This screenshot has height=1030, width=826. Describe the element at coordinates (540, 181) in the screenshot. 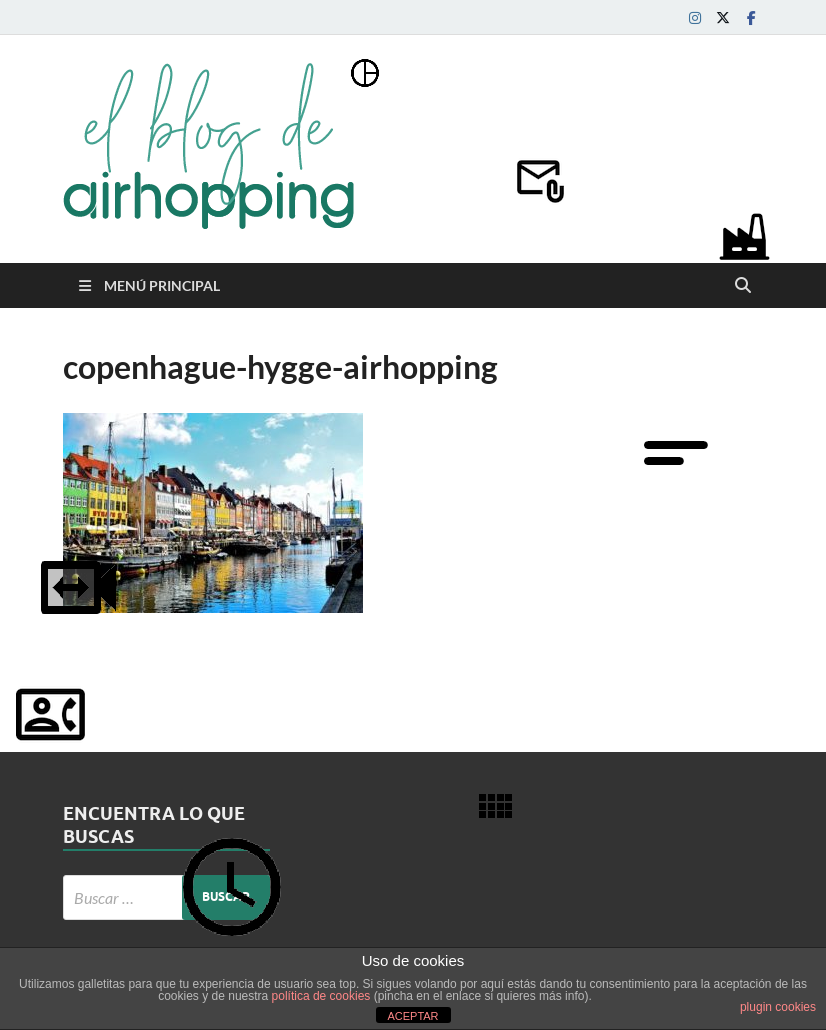

I see `attach a file to an email` at that location.